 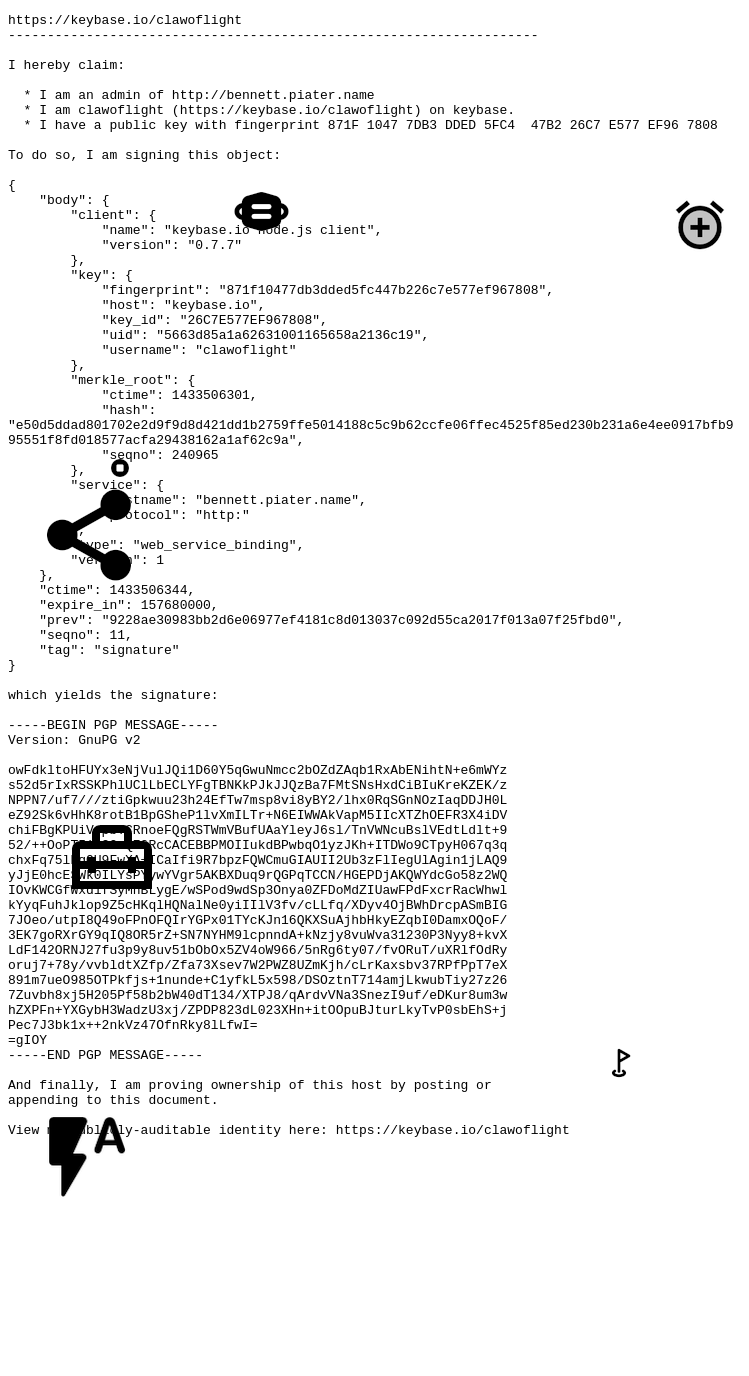 I want to click on add a new alarm, so click(x=700, y=225).